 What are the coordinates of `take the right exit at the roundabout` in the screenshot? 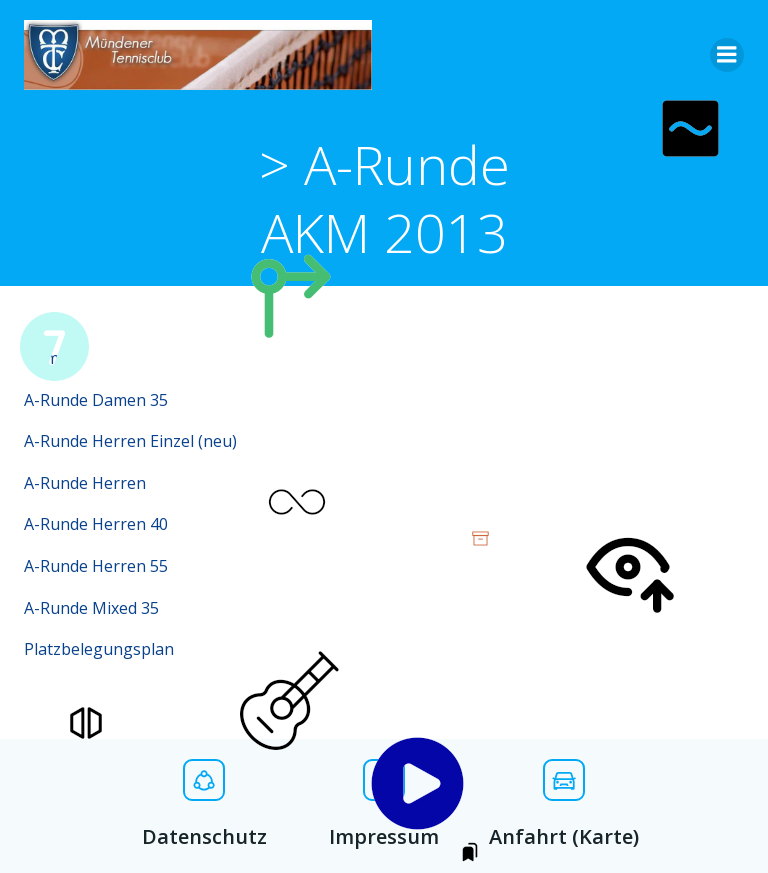 It's located at (286, 298).